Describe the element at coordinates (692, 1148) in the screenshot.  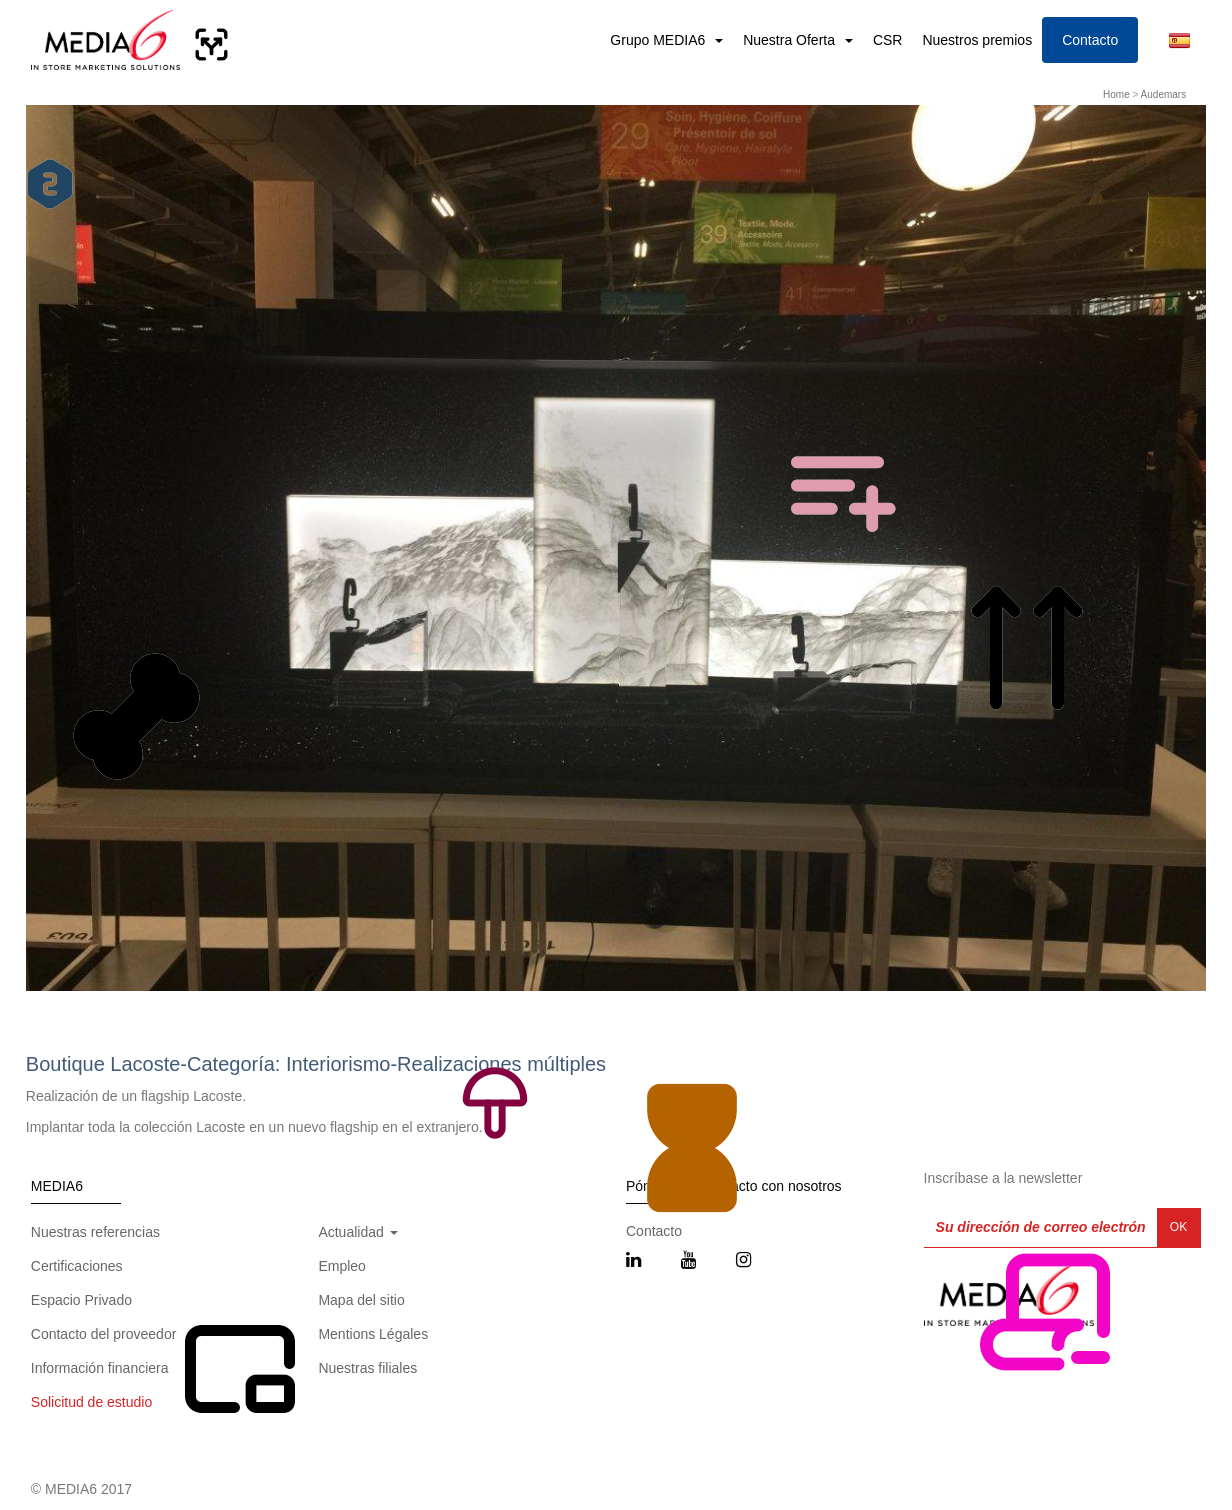
I see `indicates loading or processing in progress` at that location.